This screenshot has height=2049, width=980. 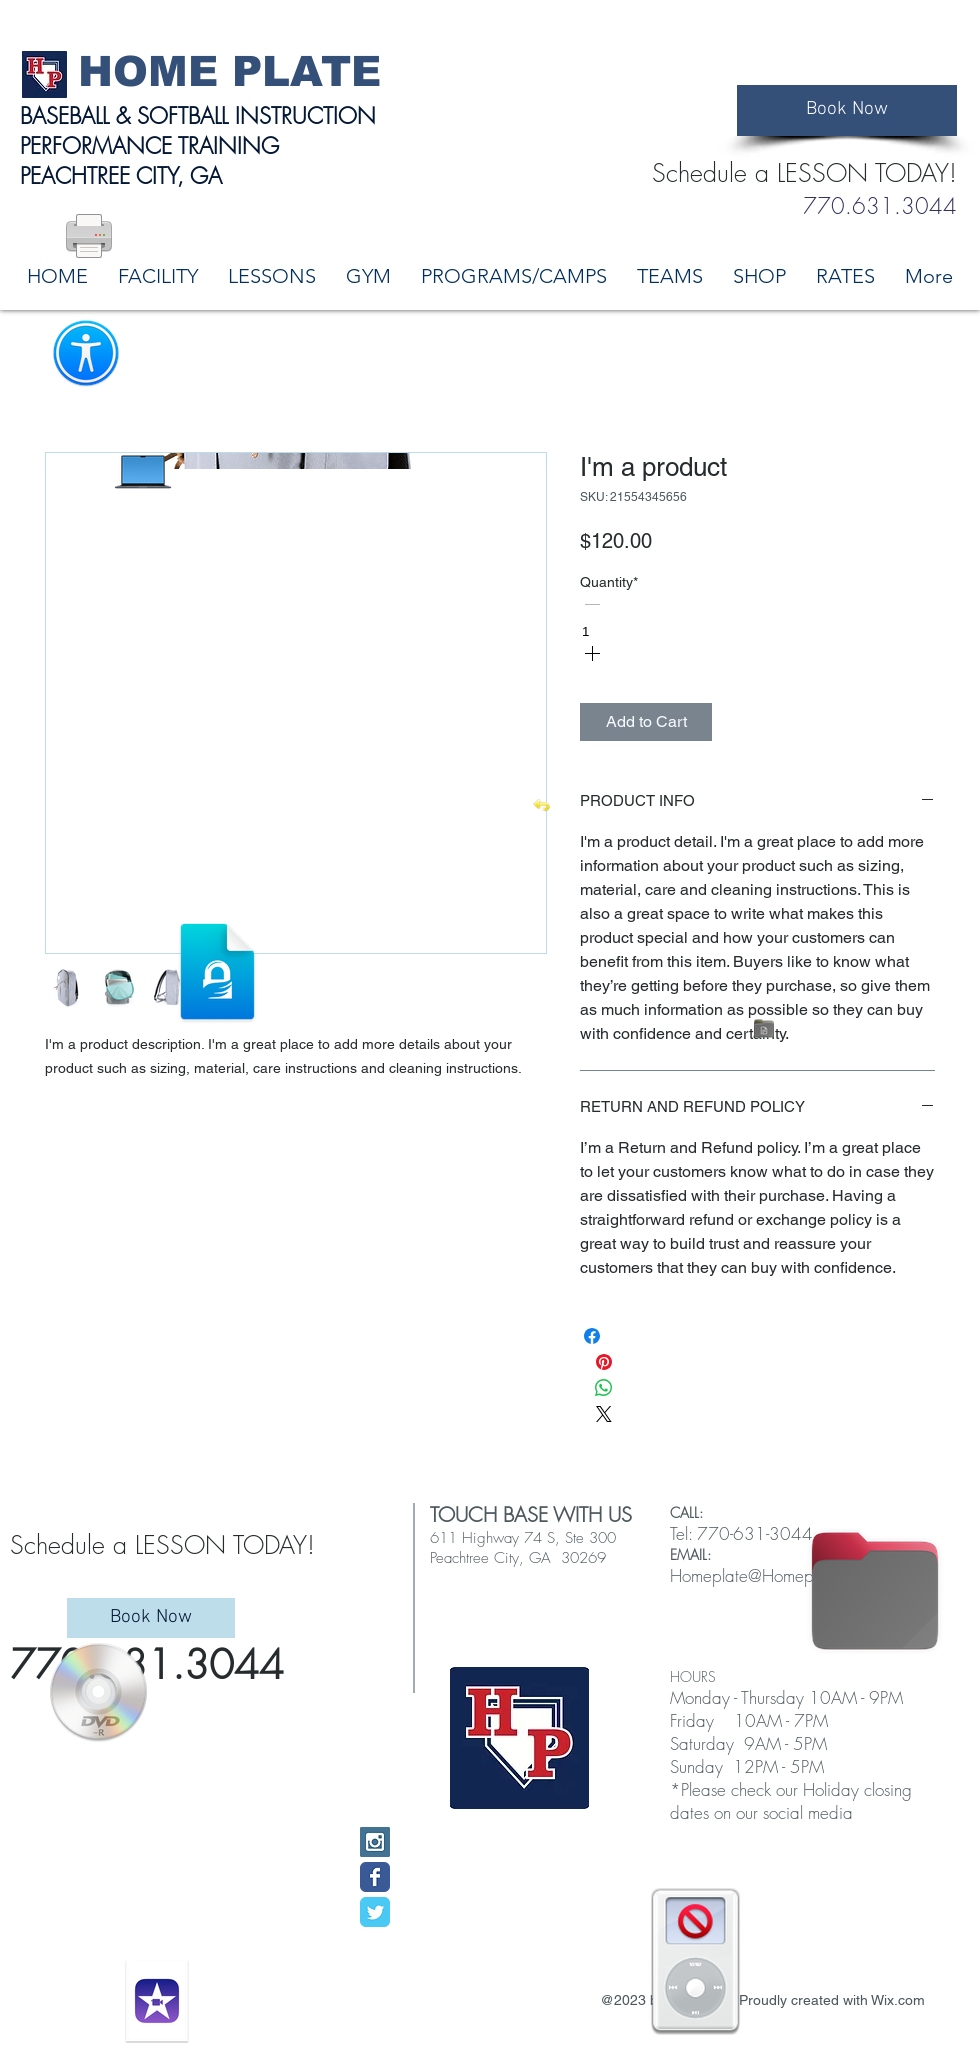 I want to click on open a folder to view its contents, so click(x=875, y=1591).